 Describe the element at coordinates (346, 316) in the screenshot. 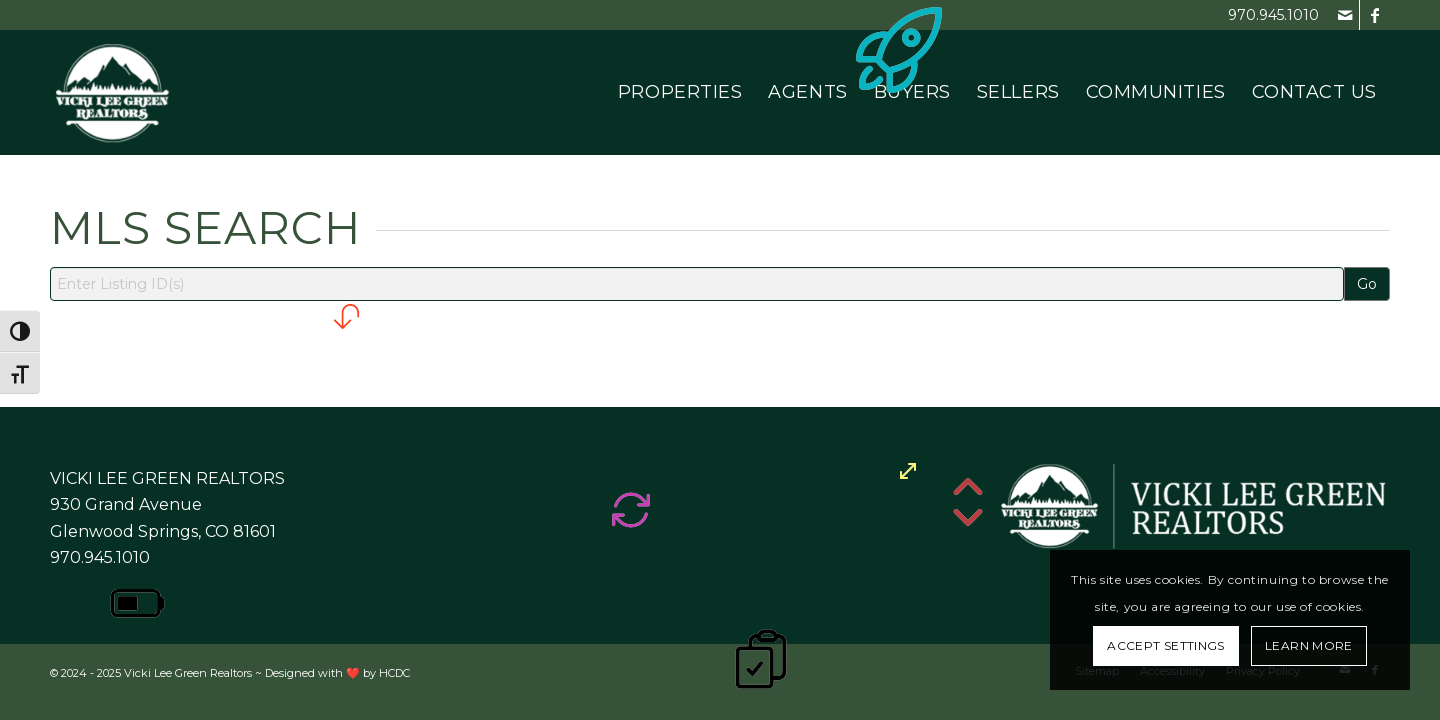

I see `redo an action` at that location.